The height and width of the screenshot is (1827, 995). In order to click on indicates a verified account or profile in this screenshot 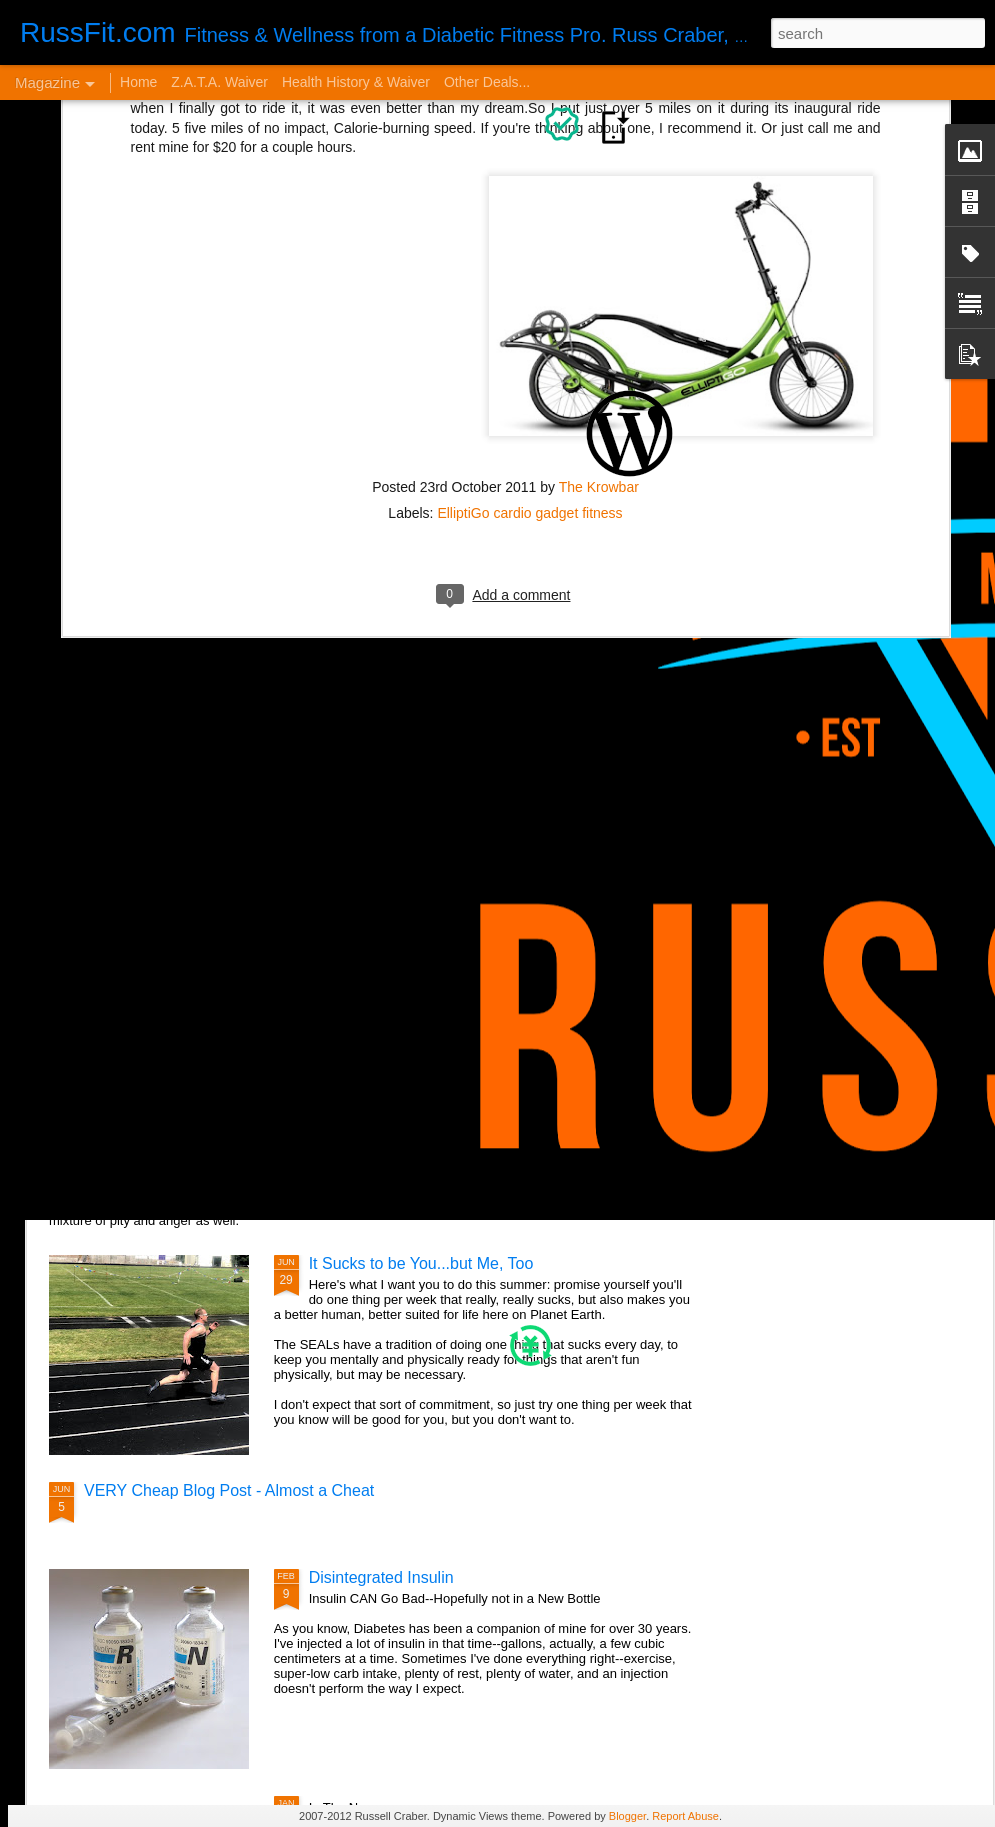, I will do `click(562, 124)`.